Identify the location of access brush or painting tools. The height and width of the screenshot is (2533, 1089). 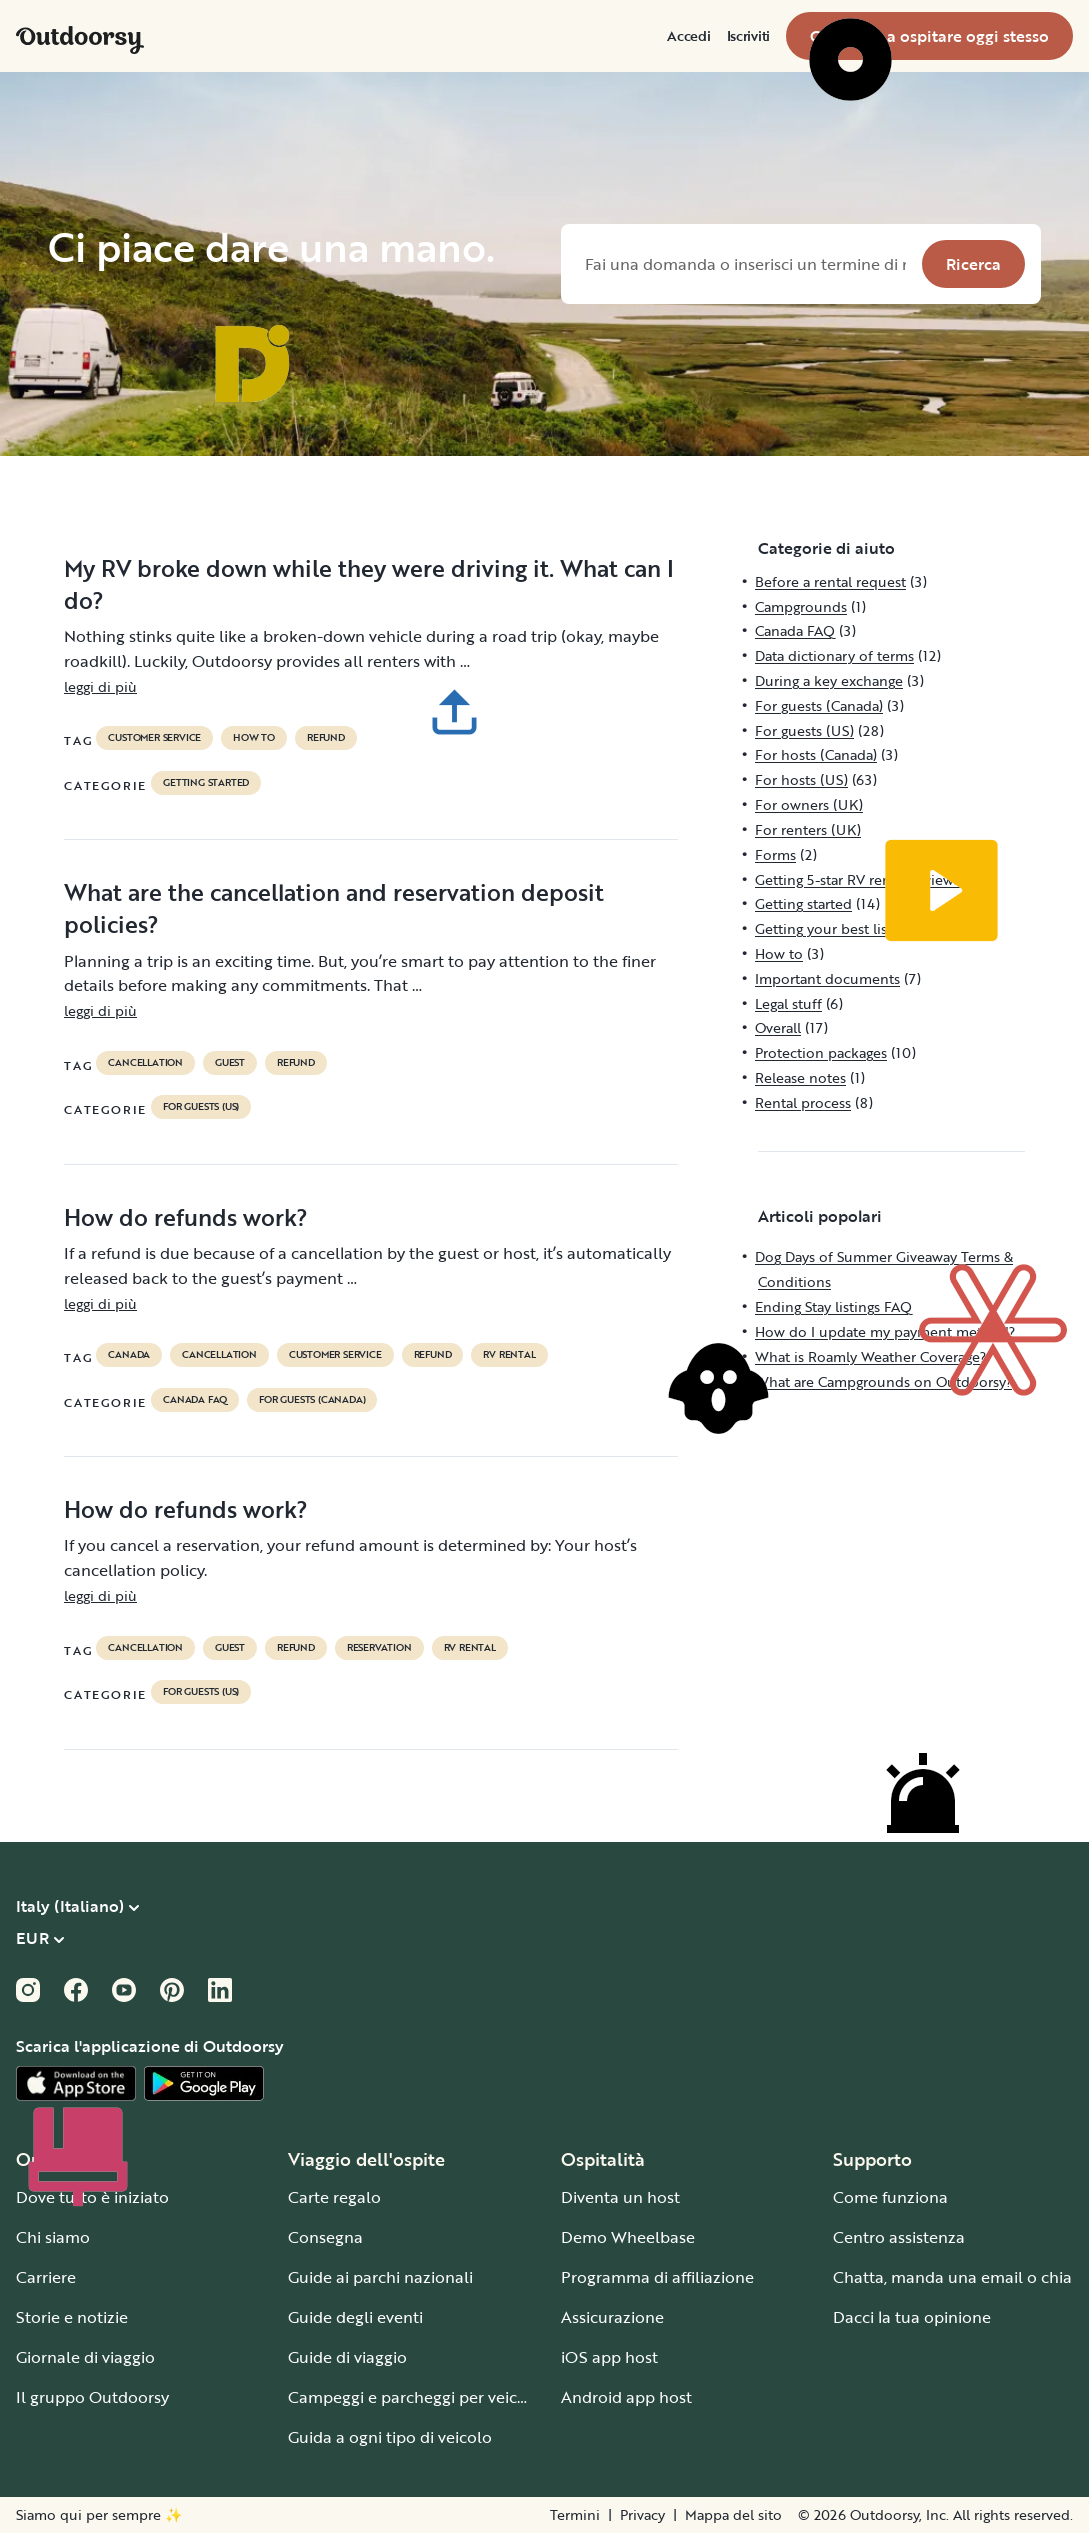
(78, 2152).